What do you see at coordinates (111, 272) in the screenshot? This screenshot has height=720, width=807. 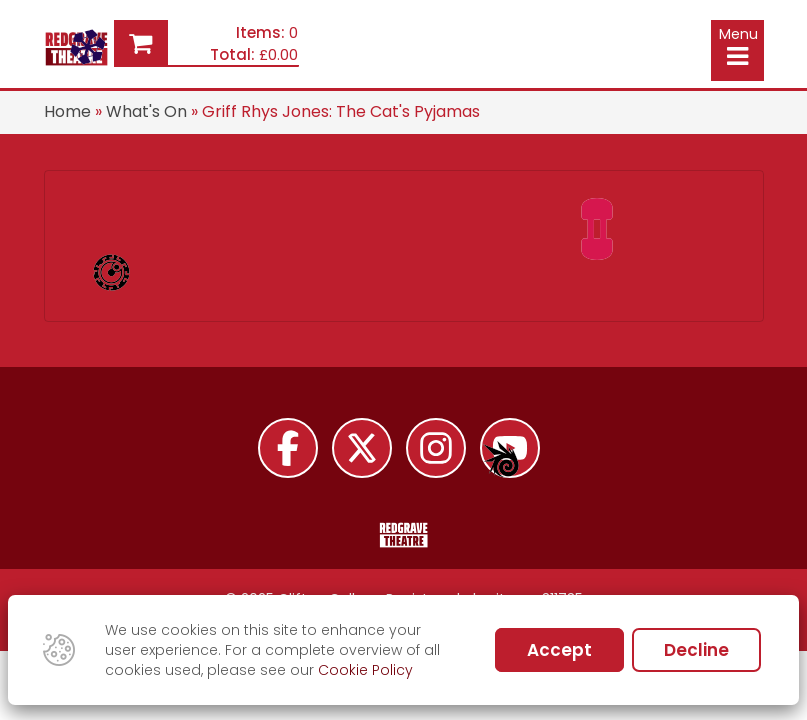 I see `access eye maze puzzle or minigame` at bounding box center [111, 272].